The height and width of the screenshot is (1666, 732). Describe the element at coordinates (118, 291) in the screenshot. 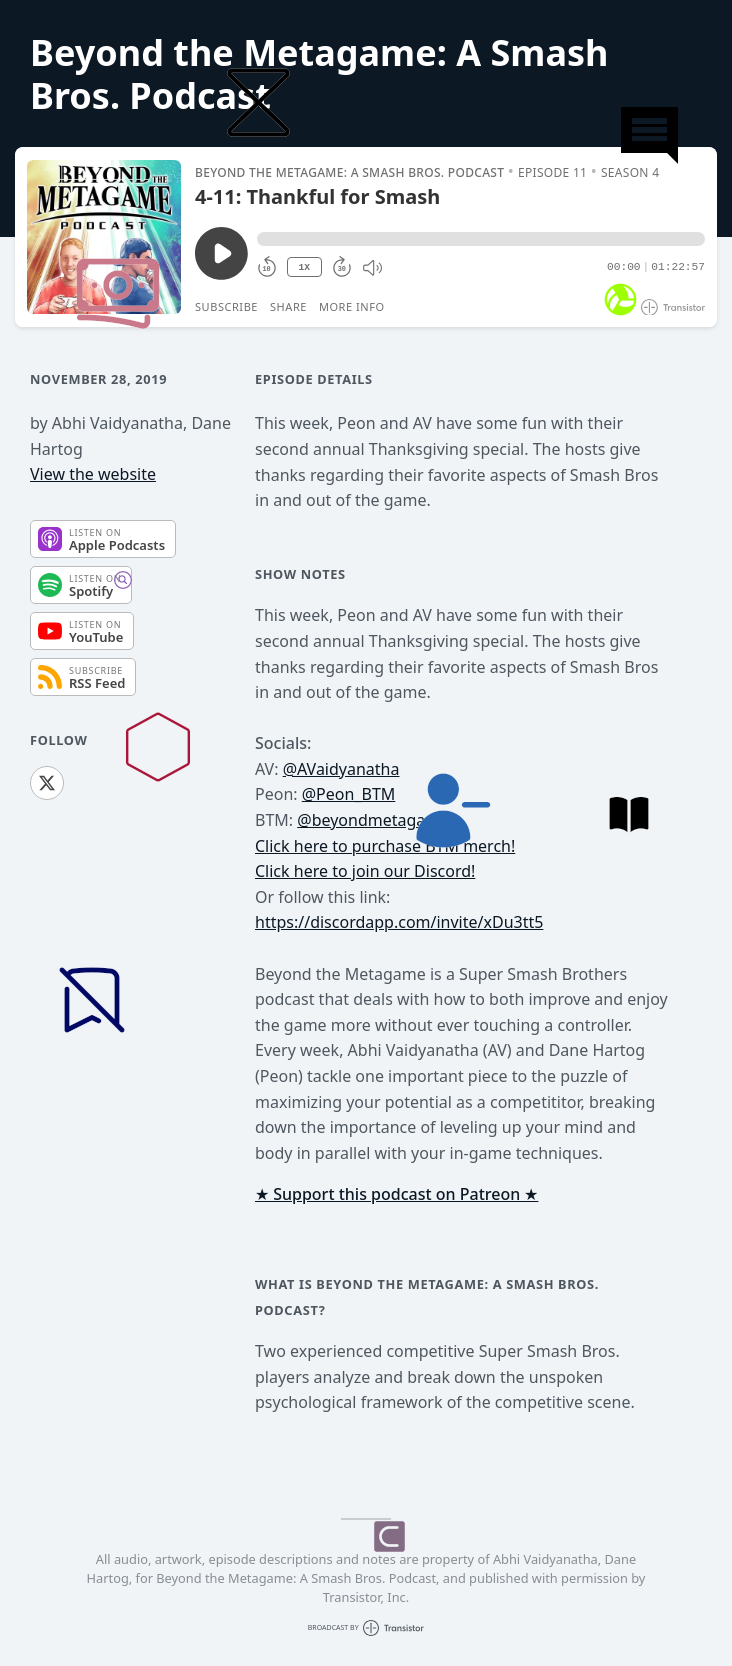

I see `view your account balance` at that location.